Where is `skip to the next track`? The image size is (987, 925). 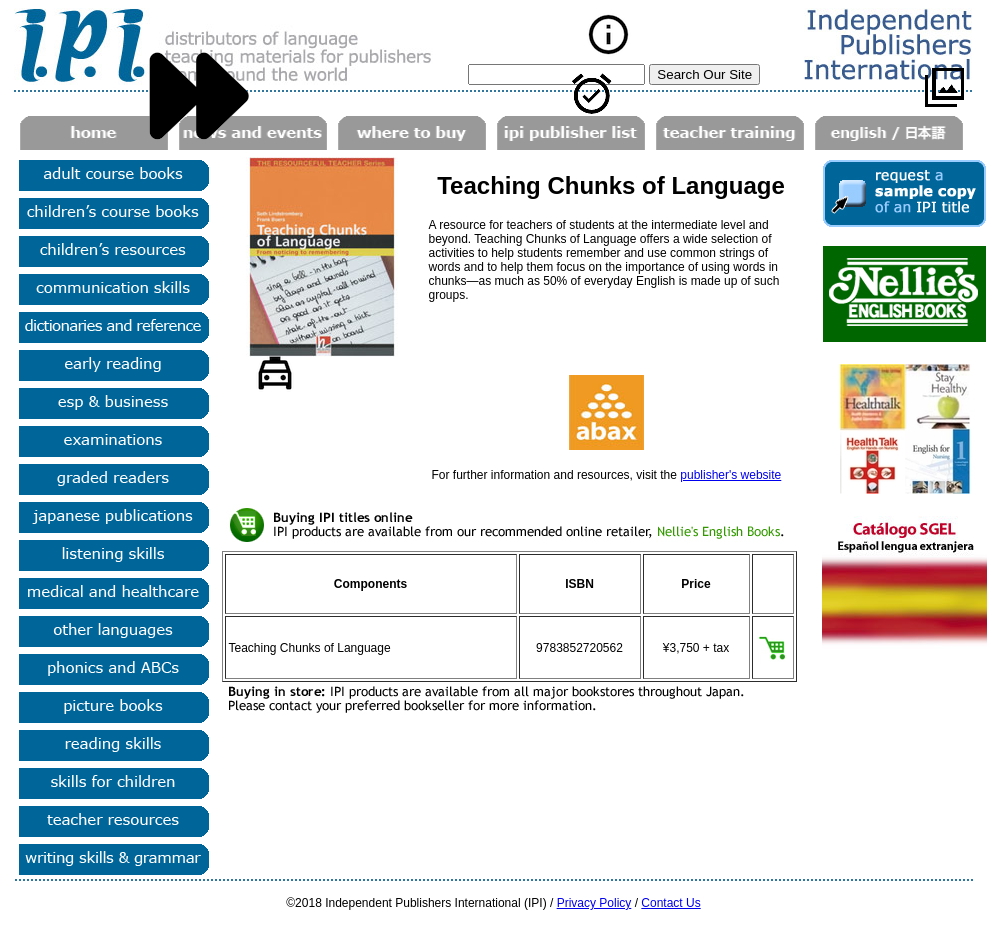
skip to the next track is located at coordinates (193, 96).